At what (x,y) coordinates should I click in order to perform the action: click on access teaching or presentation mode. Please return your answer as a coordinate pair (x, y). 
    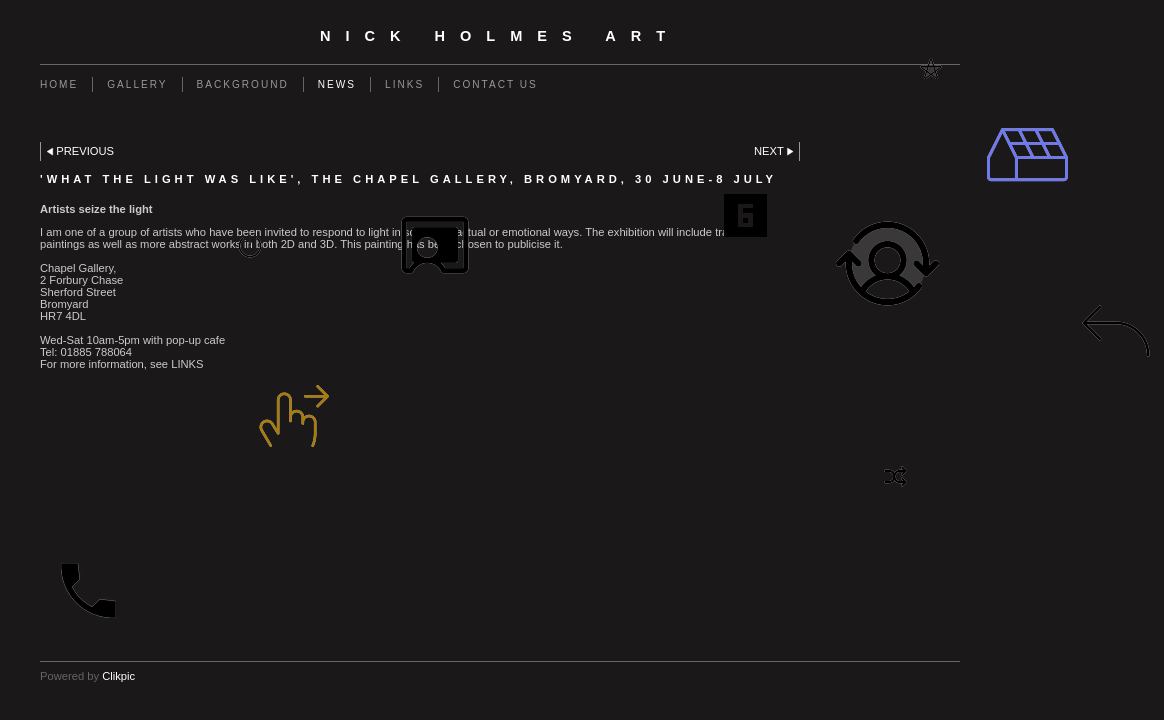
    Looking at the image, I should click on (435, 245).